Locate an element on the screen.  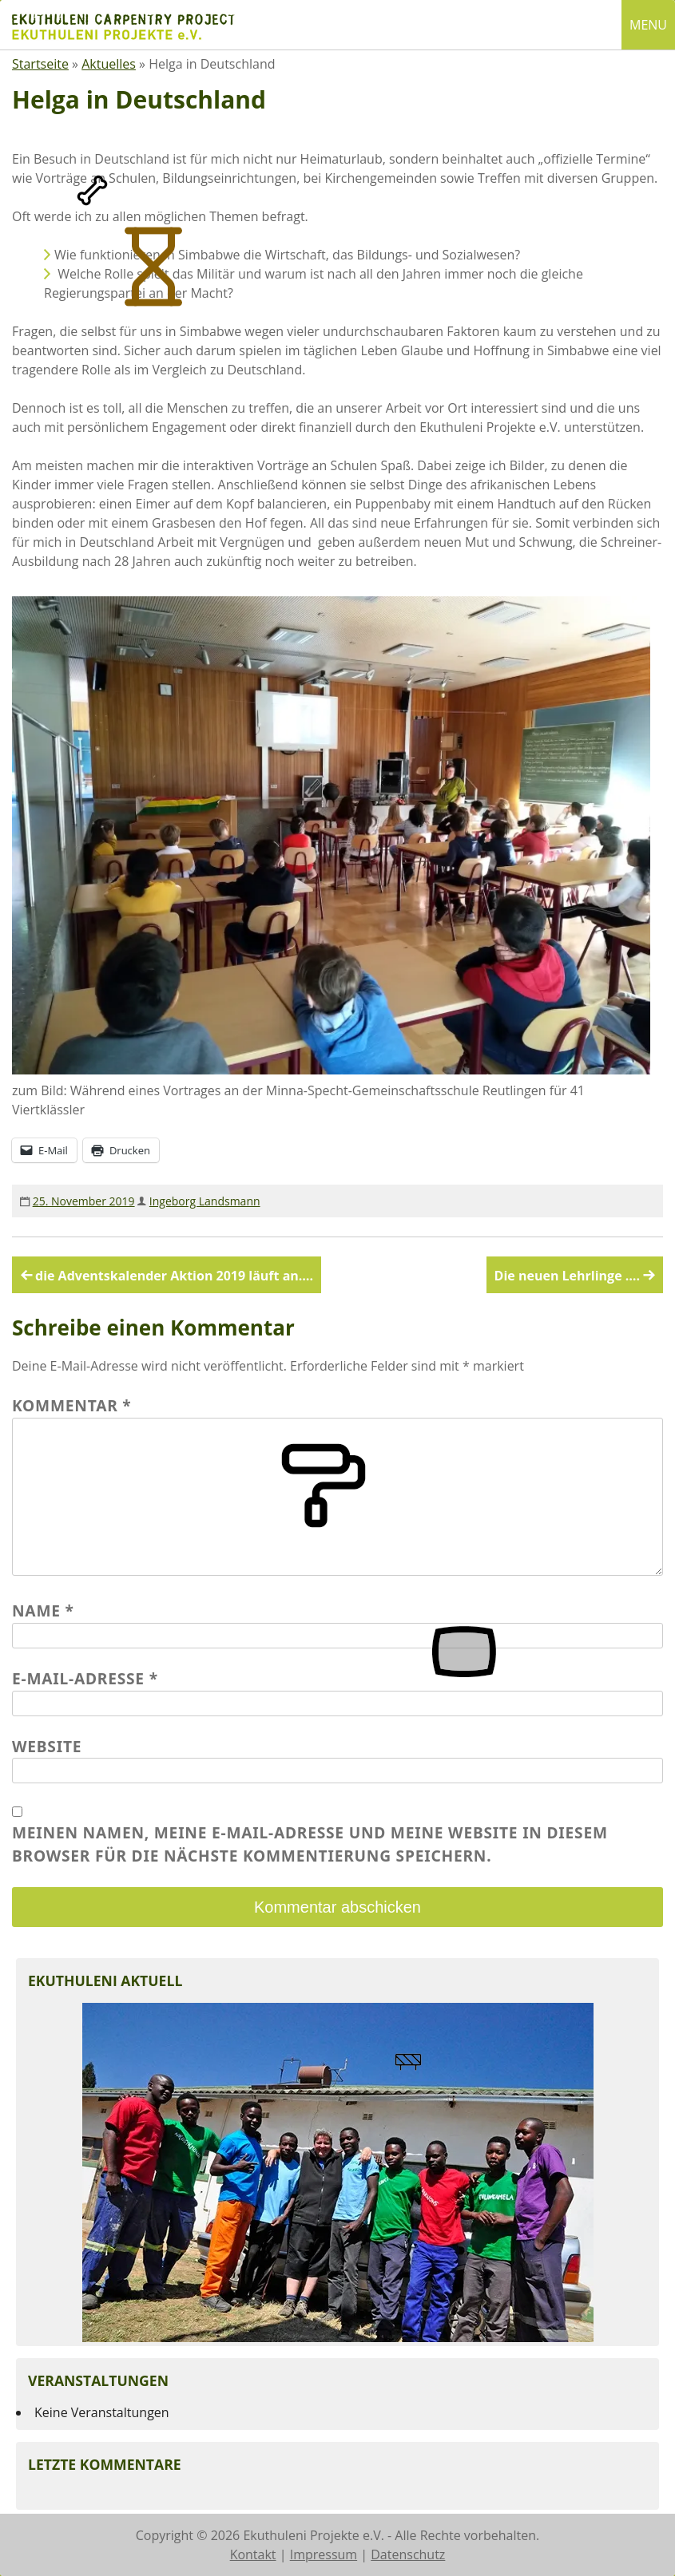
access pet-related features or settings is located at coordinates (92, 190).